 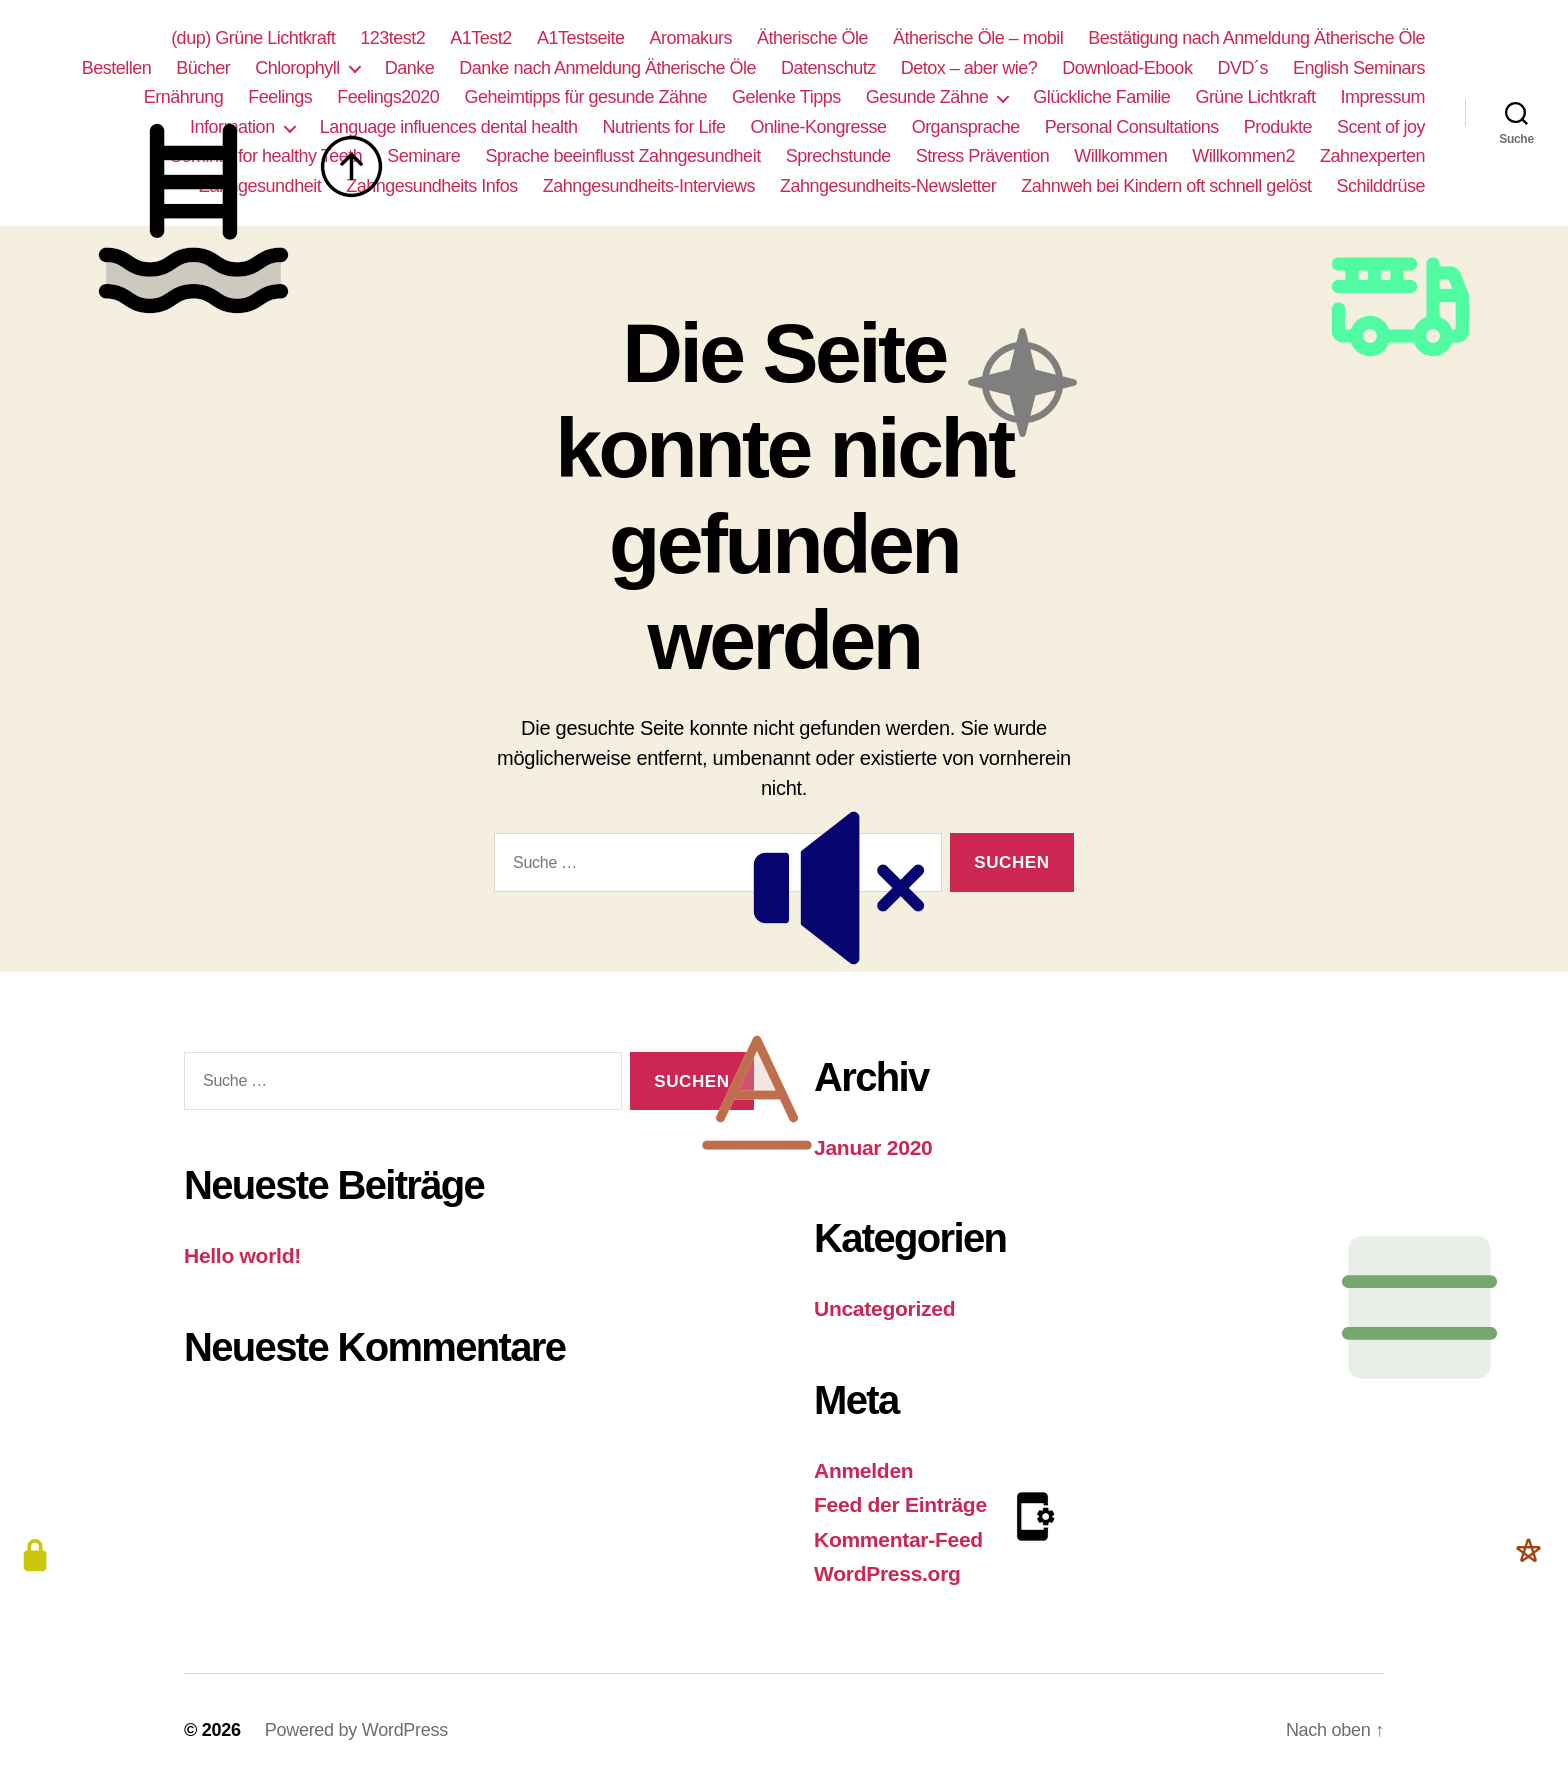 What do you see at coordinates (193, 218) in the screenshot?
I see `view swimming pool amenities` at bounding box center [193, 218].